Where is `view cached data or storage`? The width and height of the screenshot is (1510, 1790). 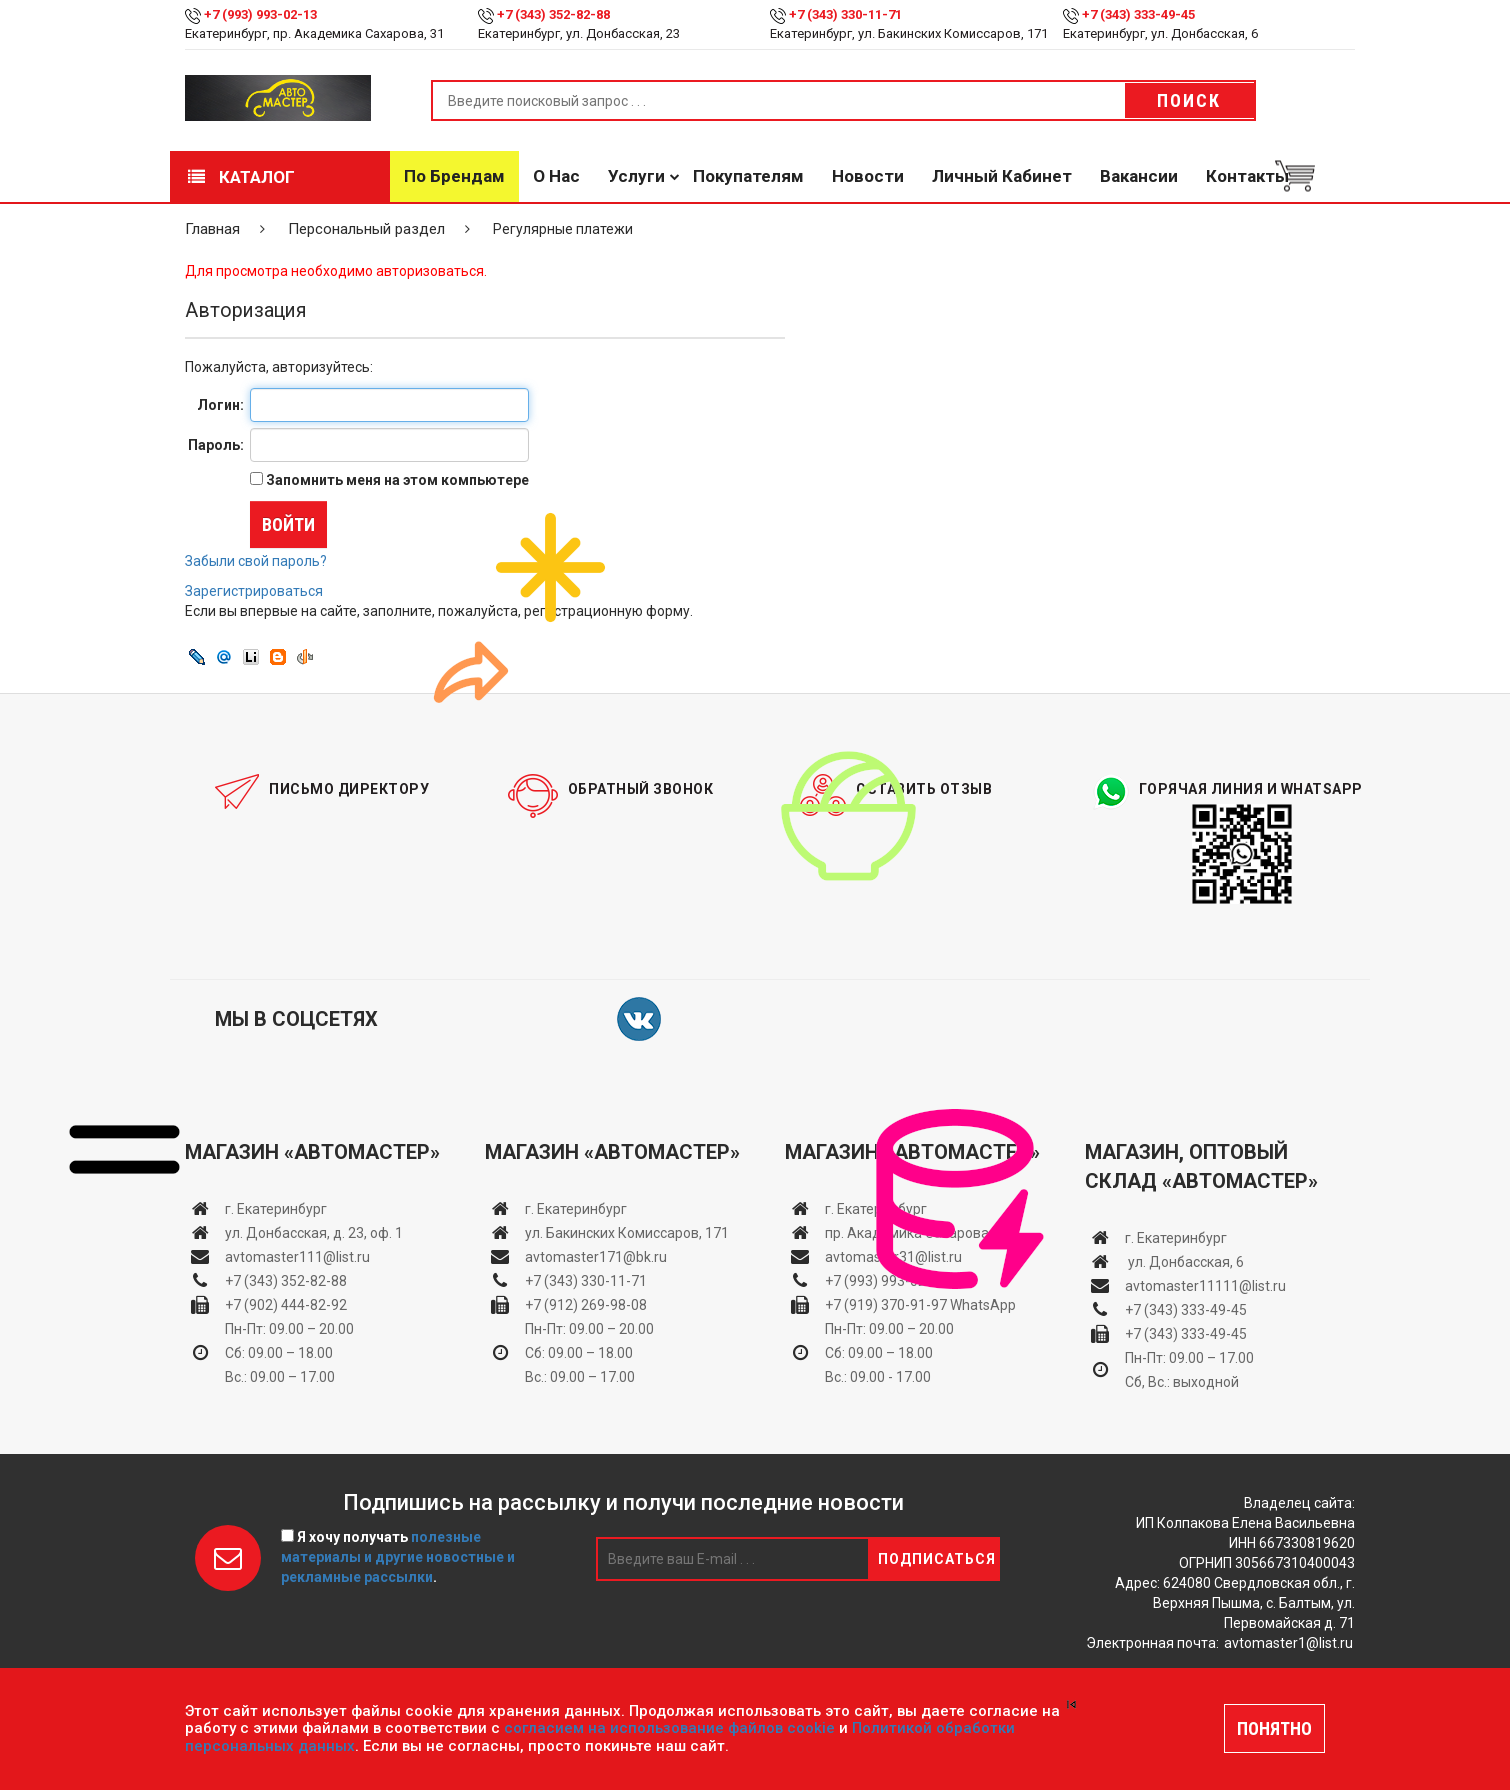 view cached data or storage is located at coordinates (955, 1199).